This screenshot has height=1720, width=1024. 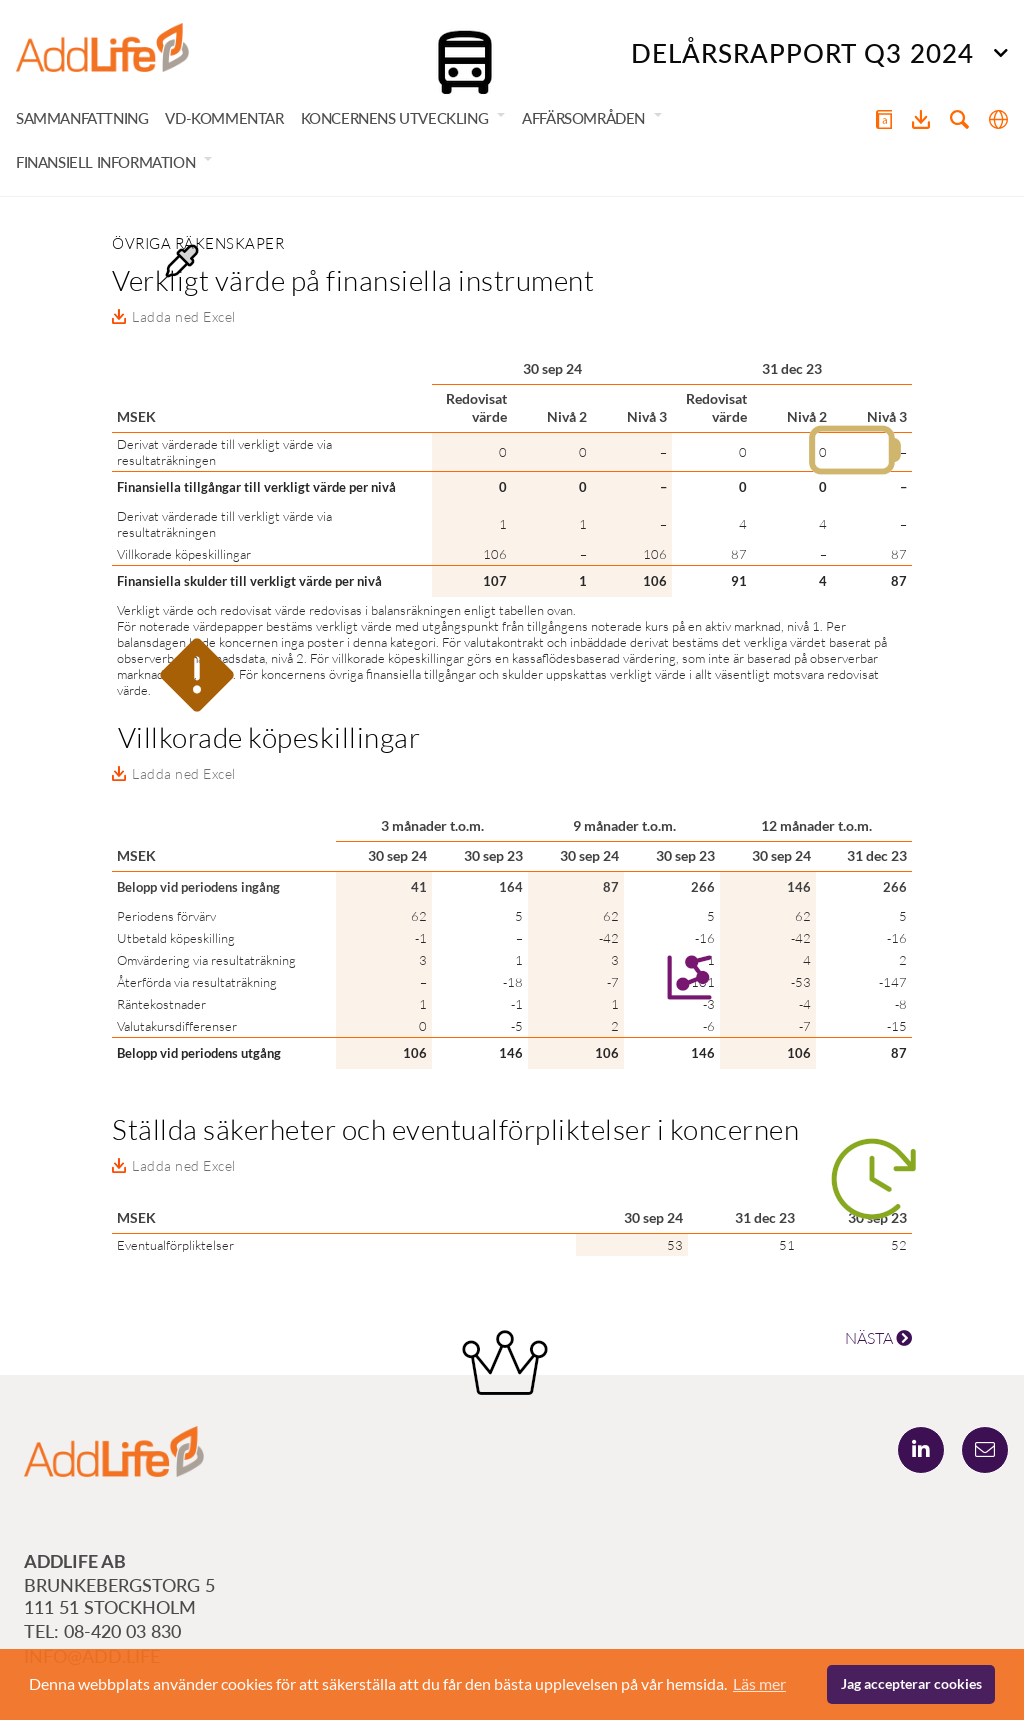 What do you see at coordinates (197, 675) in the screenshot?
I see `indicates a warning or alert status` at bounding box center [197, 675].